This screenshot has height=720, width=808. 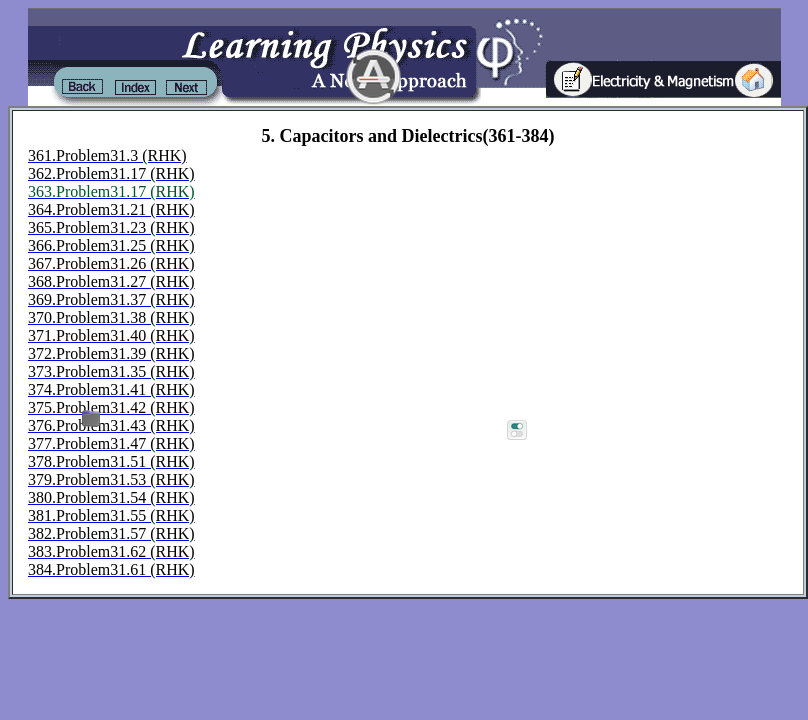 I want to click on open the software update notifier app, so click(x=373, y=76).